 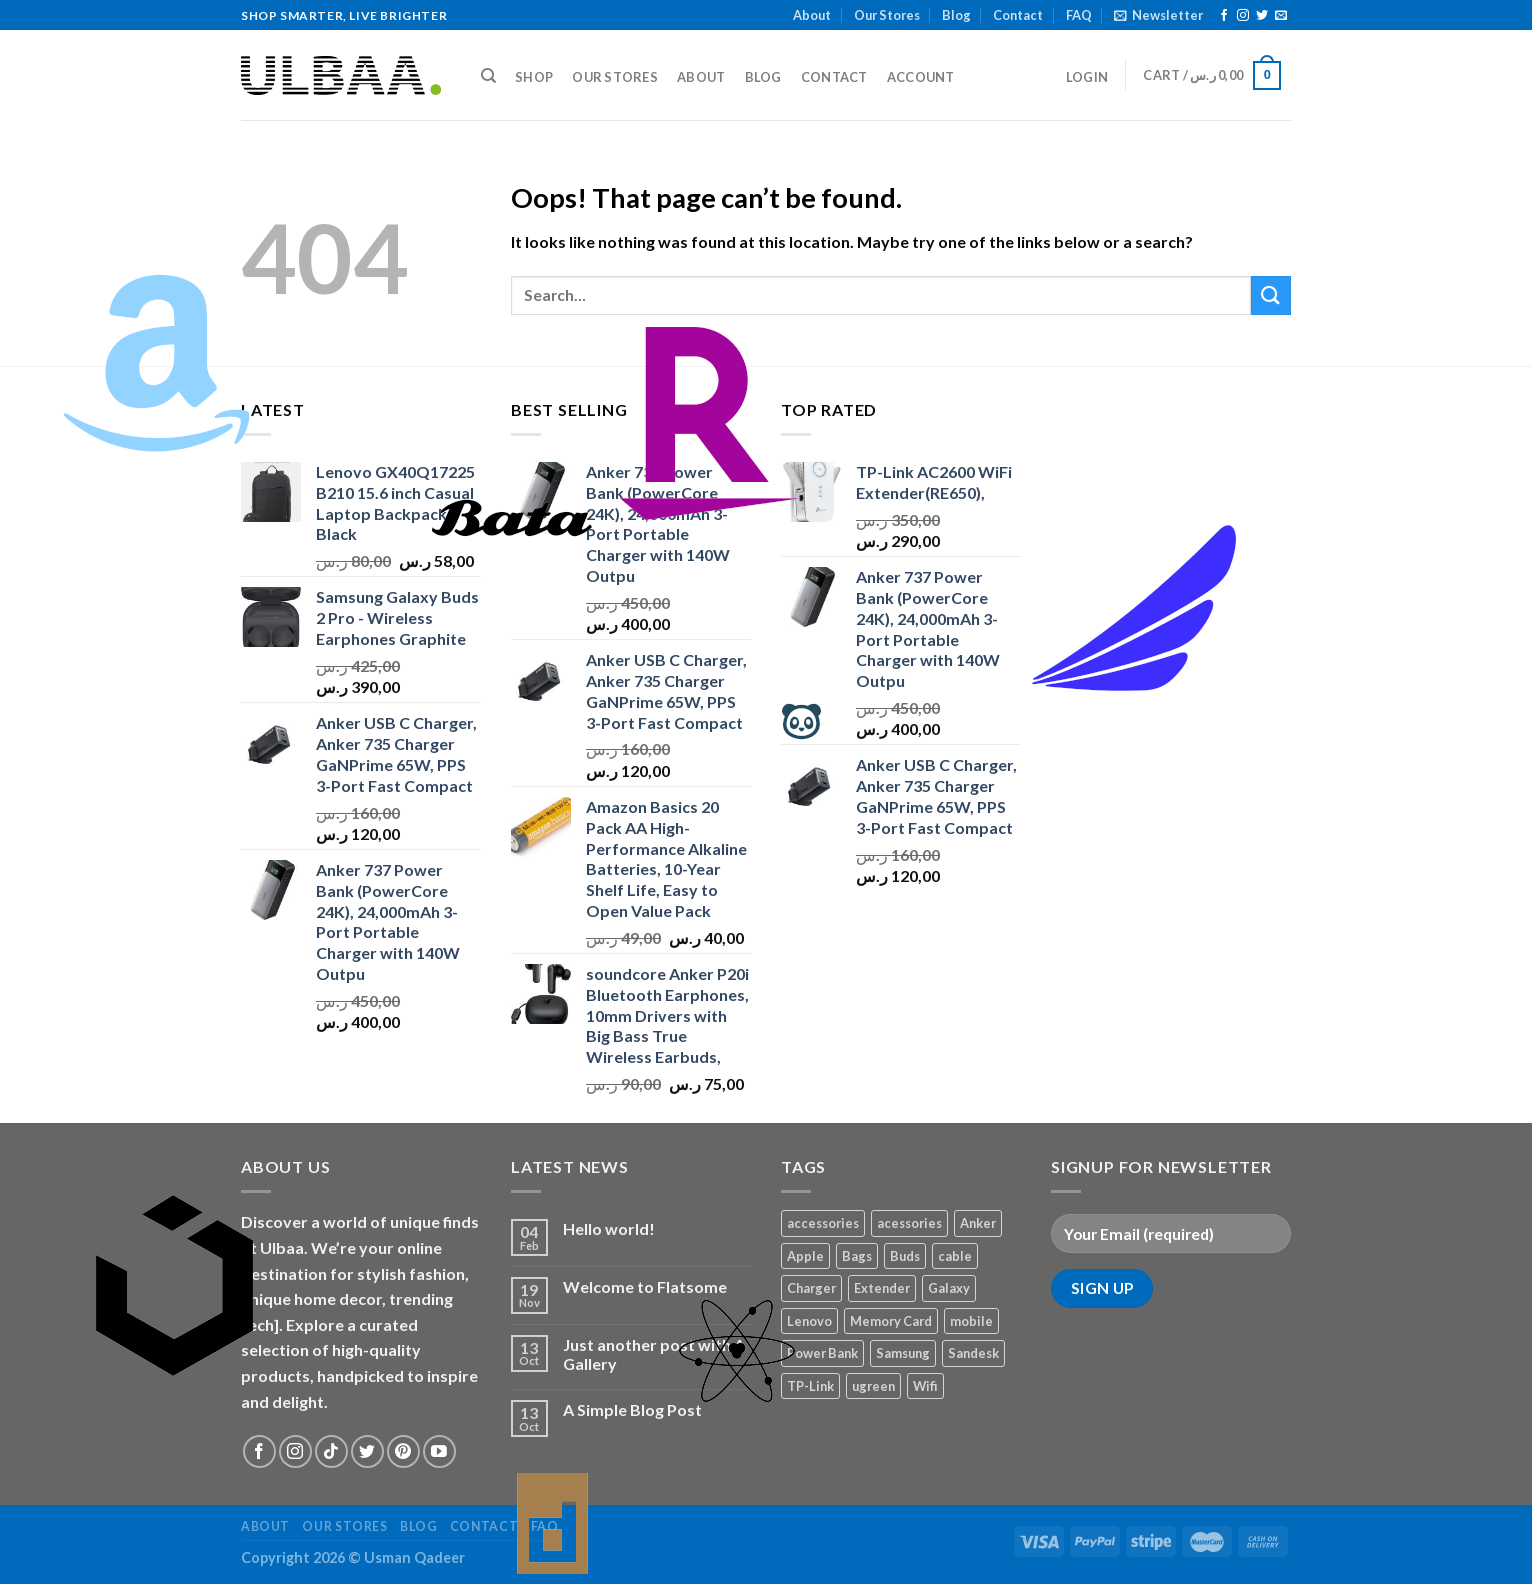 What do you see at coordinates (737, 1351) in the screenshot?
I see `neutralinojs framework logo` at bounding box center [737, 1351].